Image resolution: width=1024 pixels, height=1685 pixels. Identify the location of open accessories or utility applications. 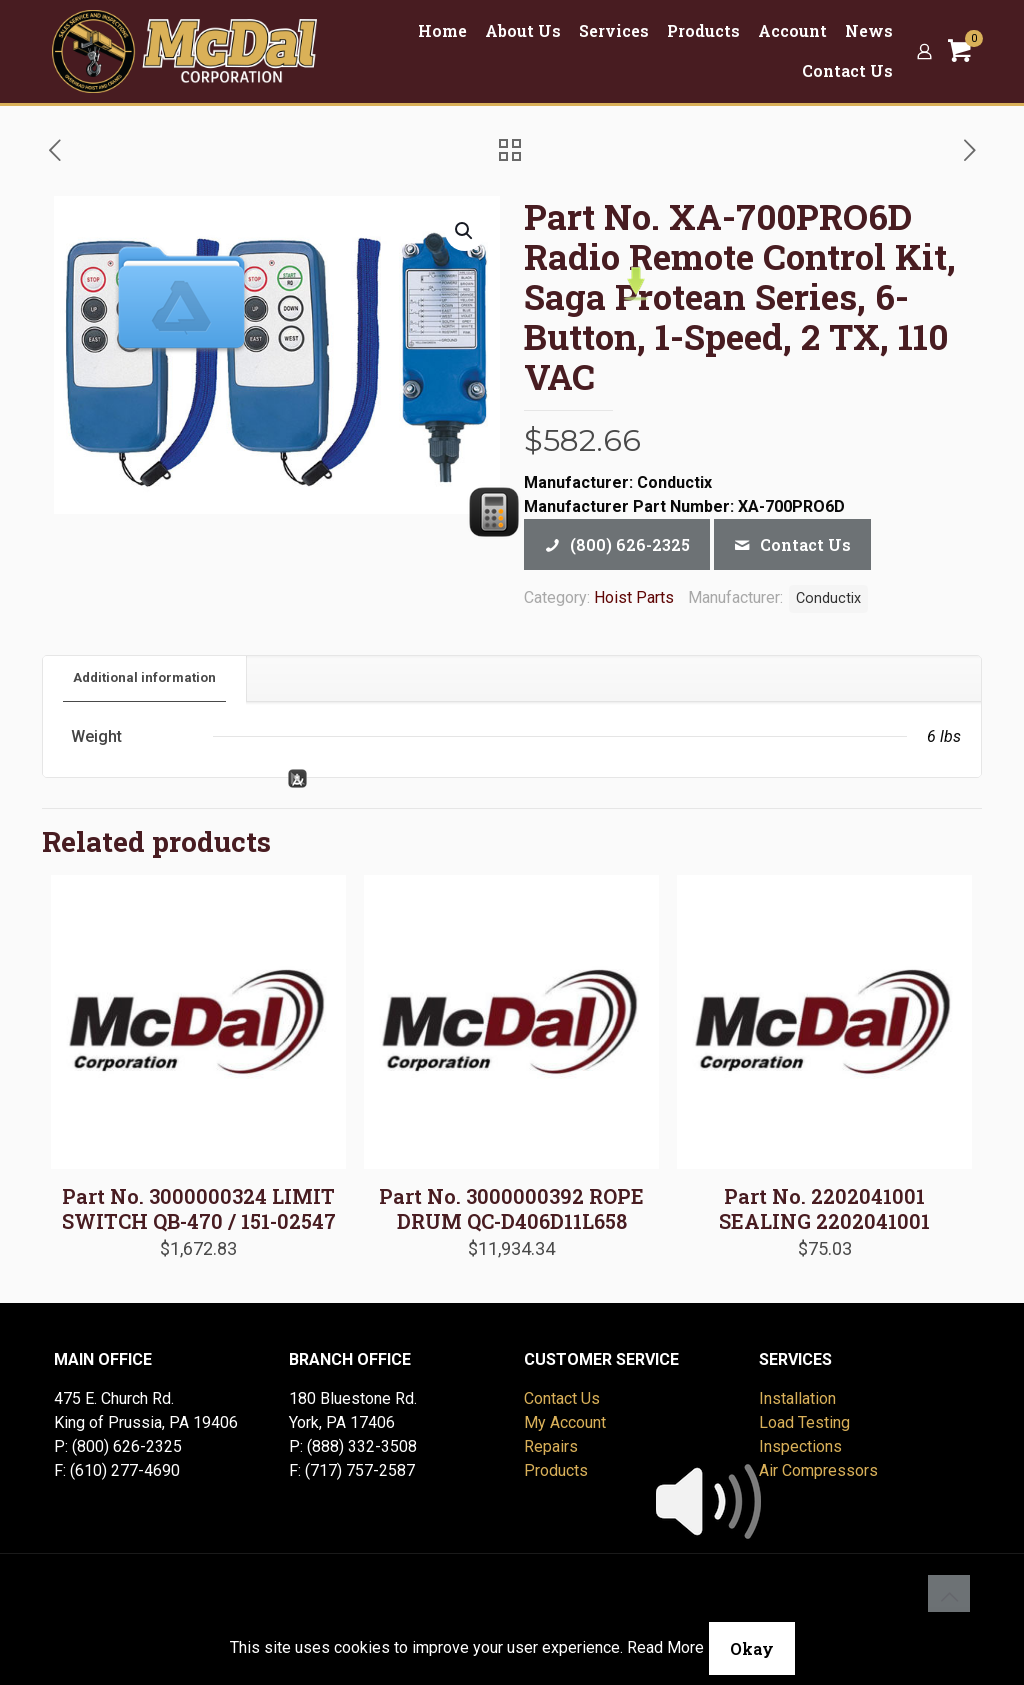
(297, 778).